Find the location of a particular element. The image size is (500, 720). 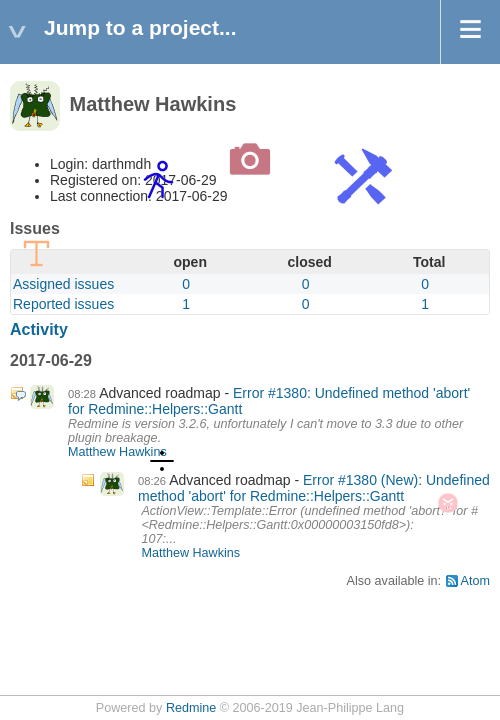

indicates walking directions or pedestrian mode is located at coordinates (158, 179).